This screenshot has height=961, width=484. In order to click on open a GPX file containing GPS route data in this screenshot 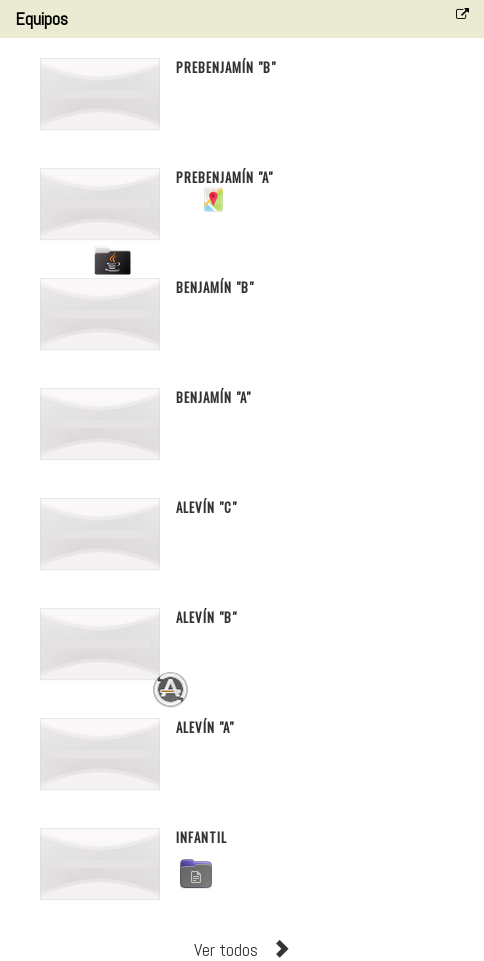, I will do `click(213, 199)`.